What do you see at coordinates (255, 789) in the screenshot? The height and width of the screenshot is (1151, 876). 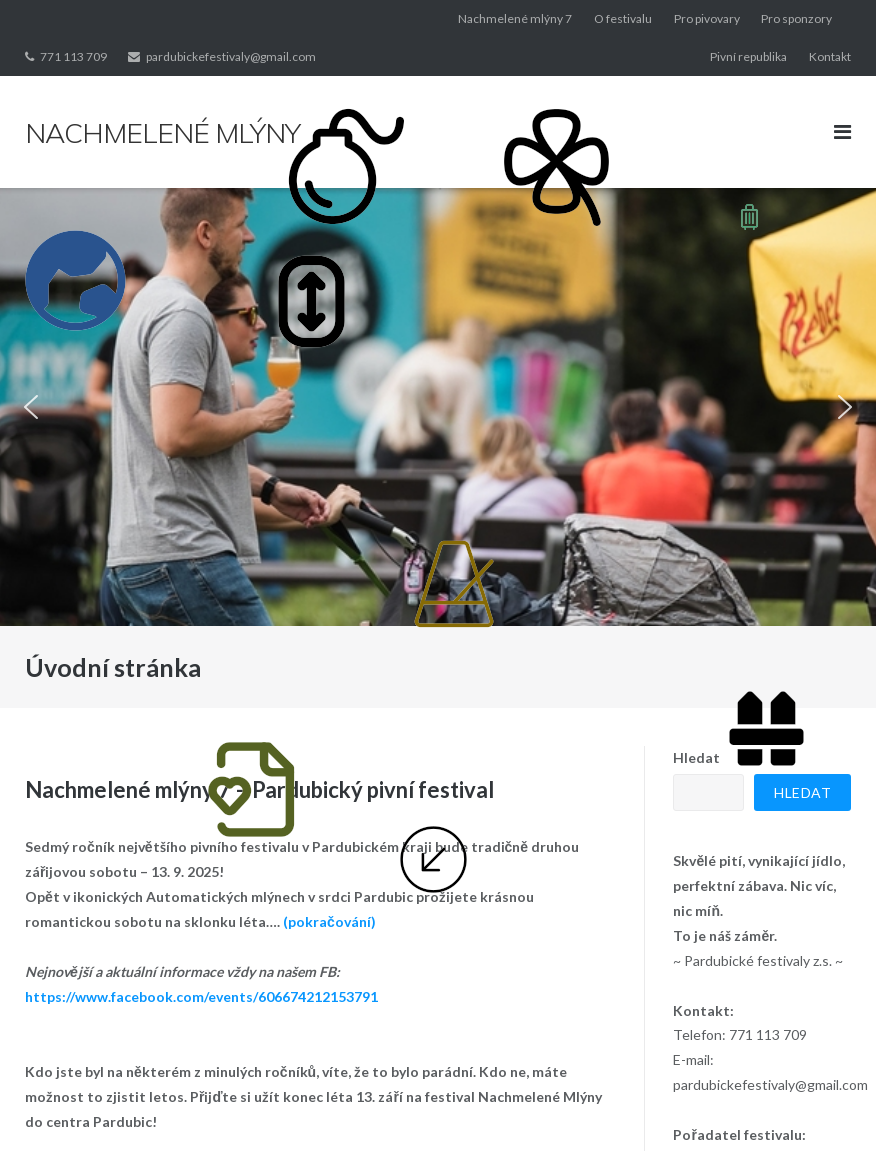 I see `add file to favorites` at bounding box center [255, 789].